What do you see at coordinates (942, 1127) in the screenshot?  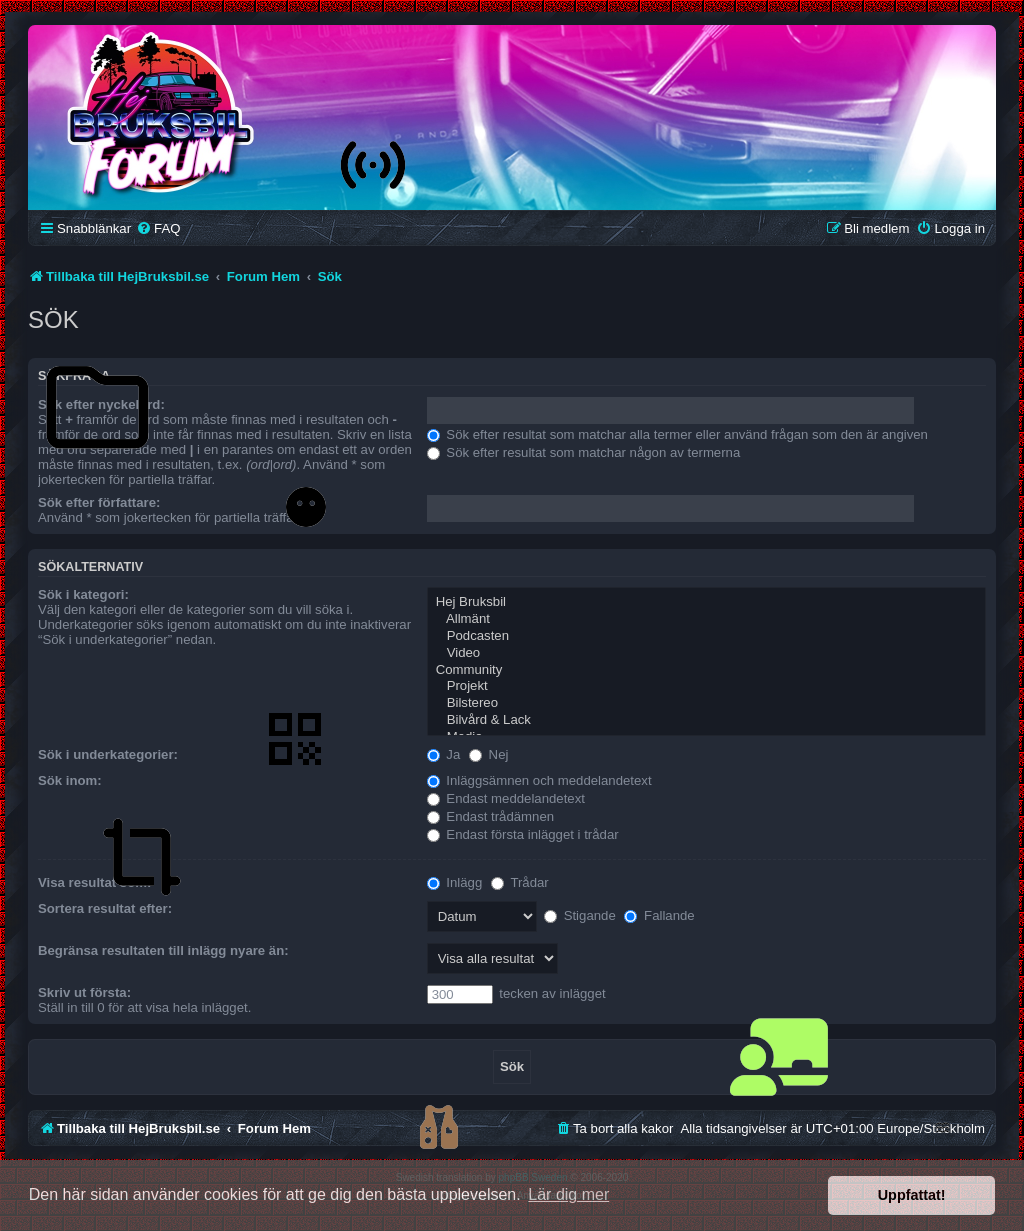 I see `indicates water or aquatic features` at bounding box center [942, 1127].